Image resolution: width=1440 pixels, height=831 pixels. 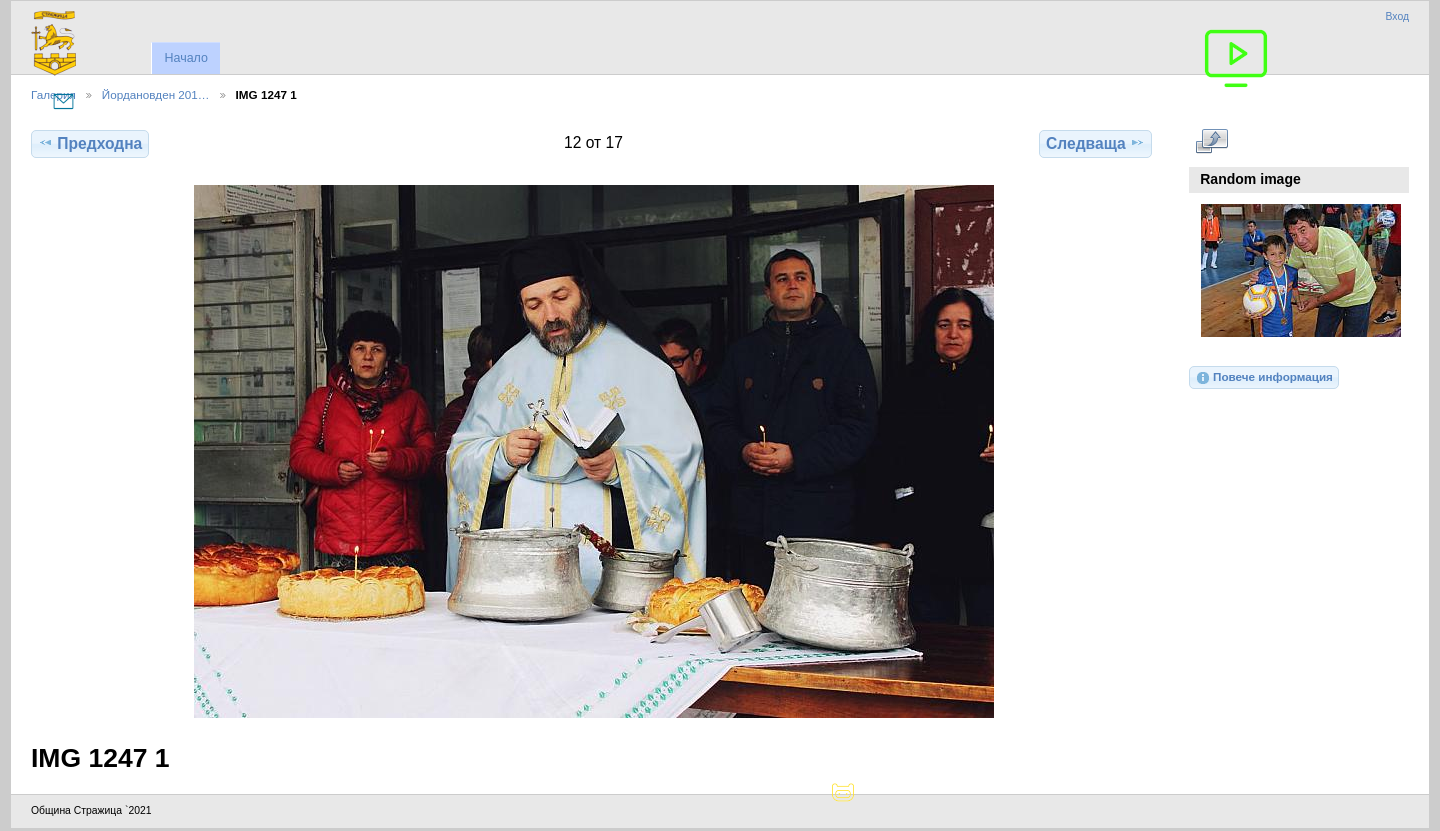 I want to click on play video on desktop display, so click(x=1236, y=56).